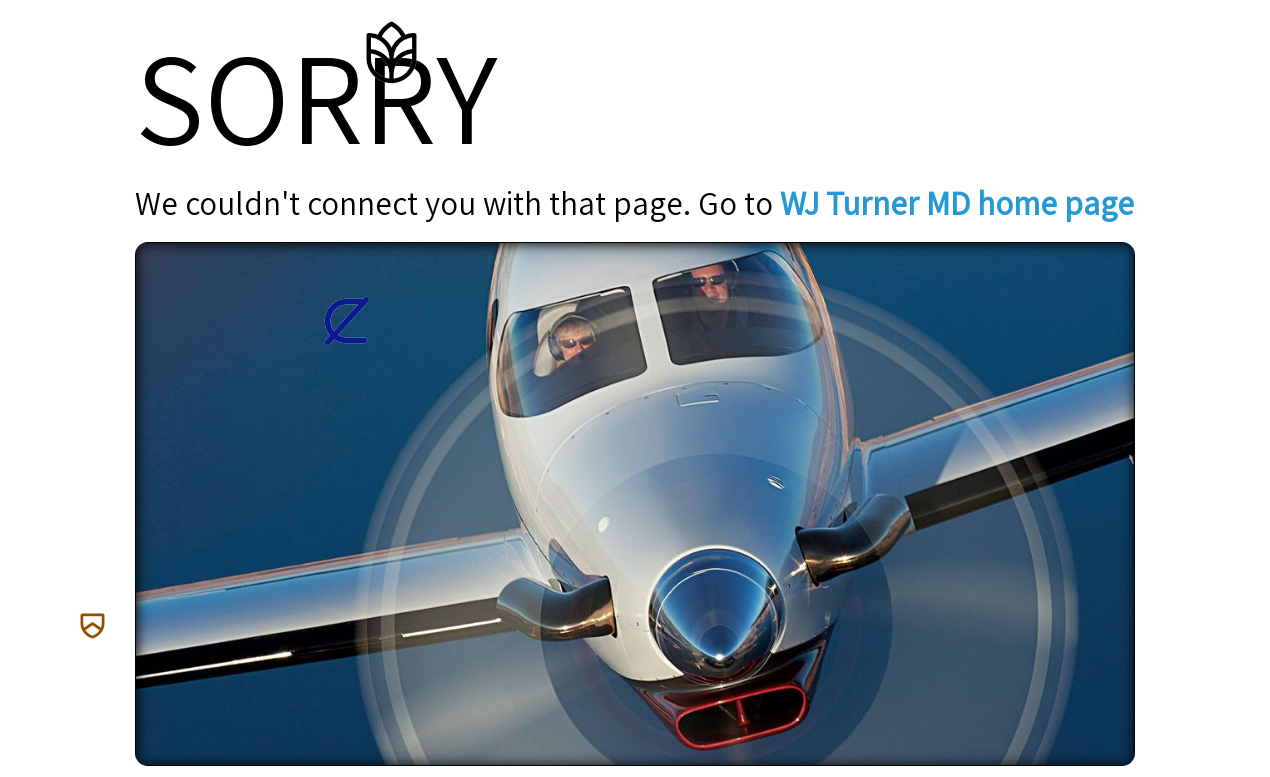 The image size is (1270, 777). What do you see at coordinates (391, 53) in the screenshot?
I see `filter by grain or wheat products` at bounding box center [391, 53].